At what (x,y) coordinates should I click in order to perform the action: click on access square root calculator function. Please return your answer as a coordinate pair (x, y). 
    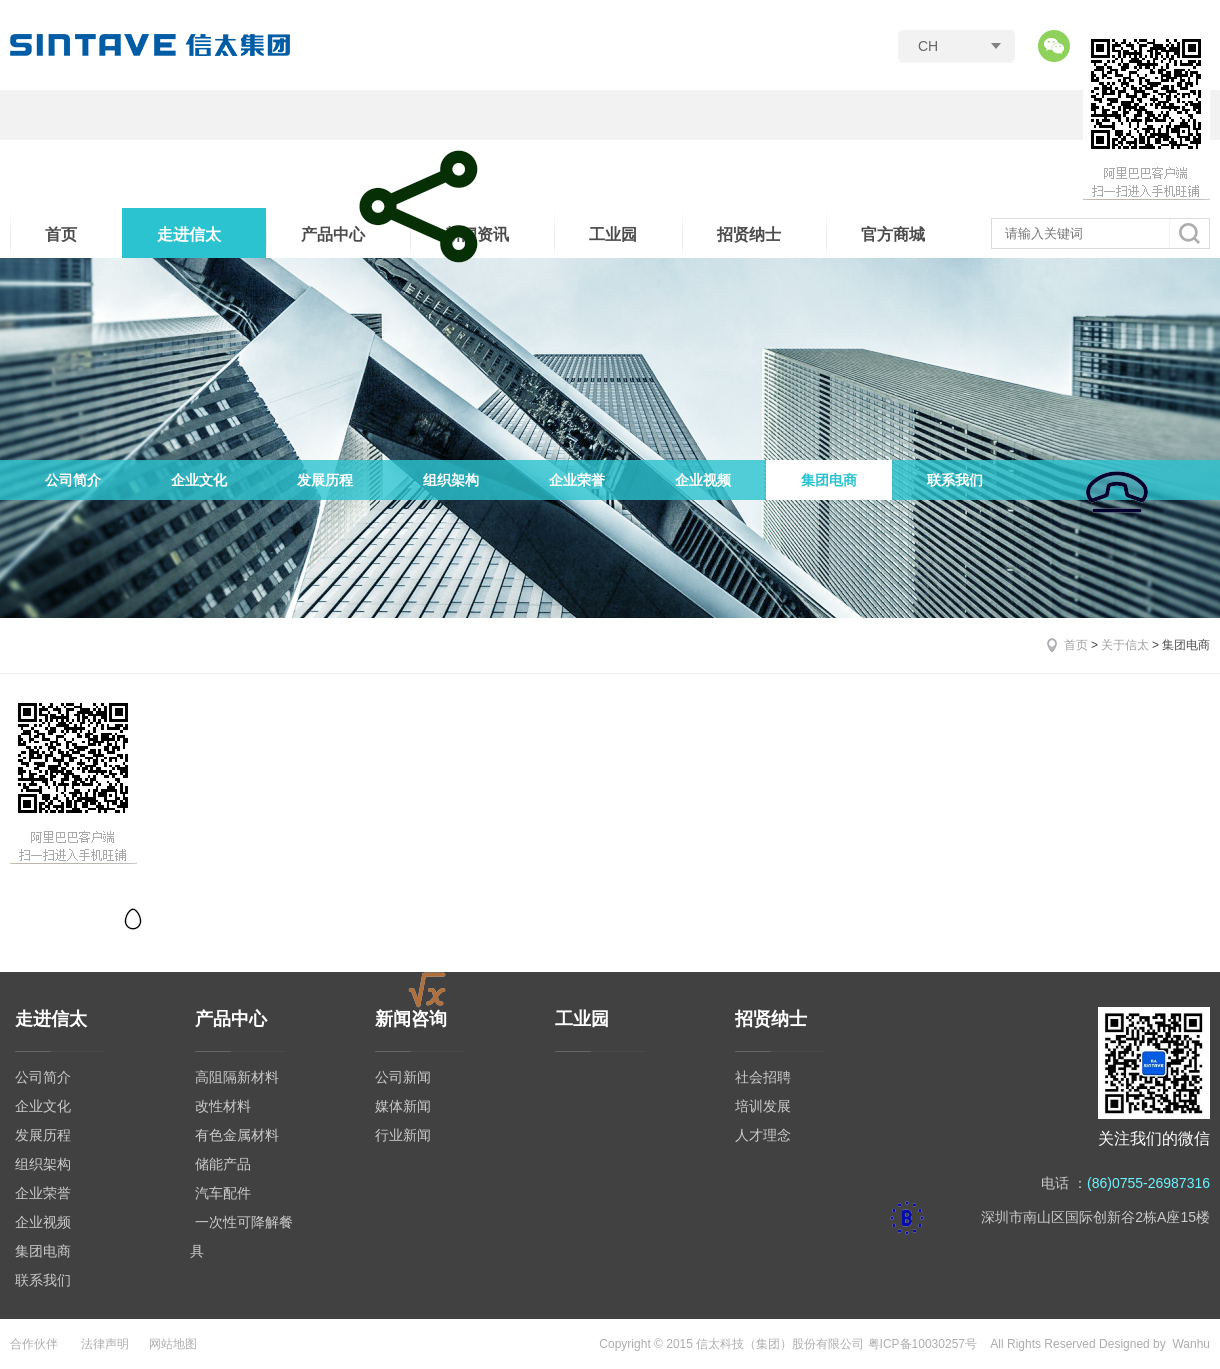
    Looking at the image, I should click on (428, 990).